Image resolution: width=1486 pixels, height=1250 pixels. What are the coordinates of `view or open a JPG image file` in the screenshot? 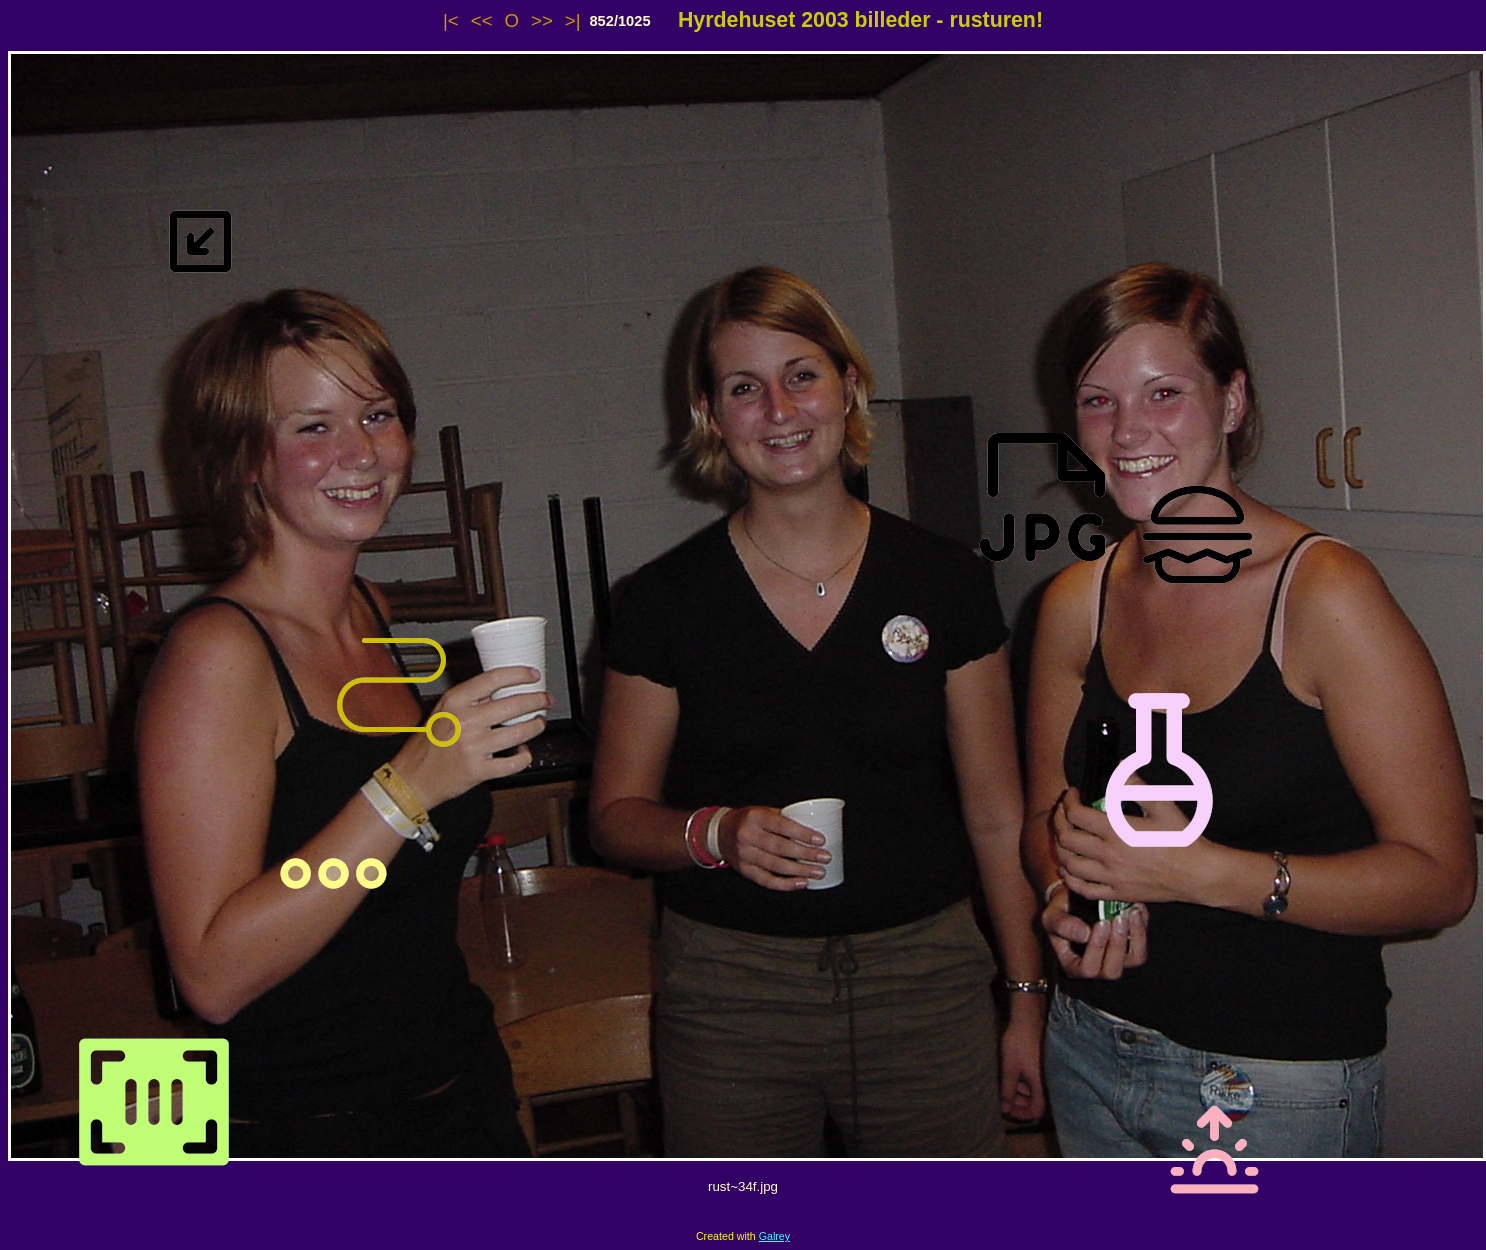 It's located at (1046, 502).